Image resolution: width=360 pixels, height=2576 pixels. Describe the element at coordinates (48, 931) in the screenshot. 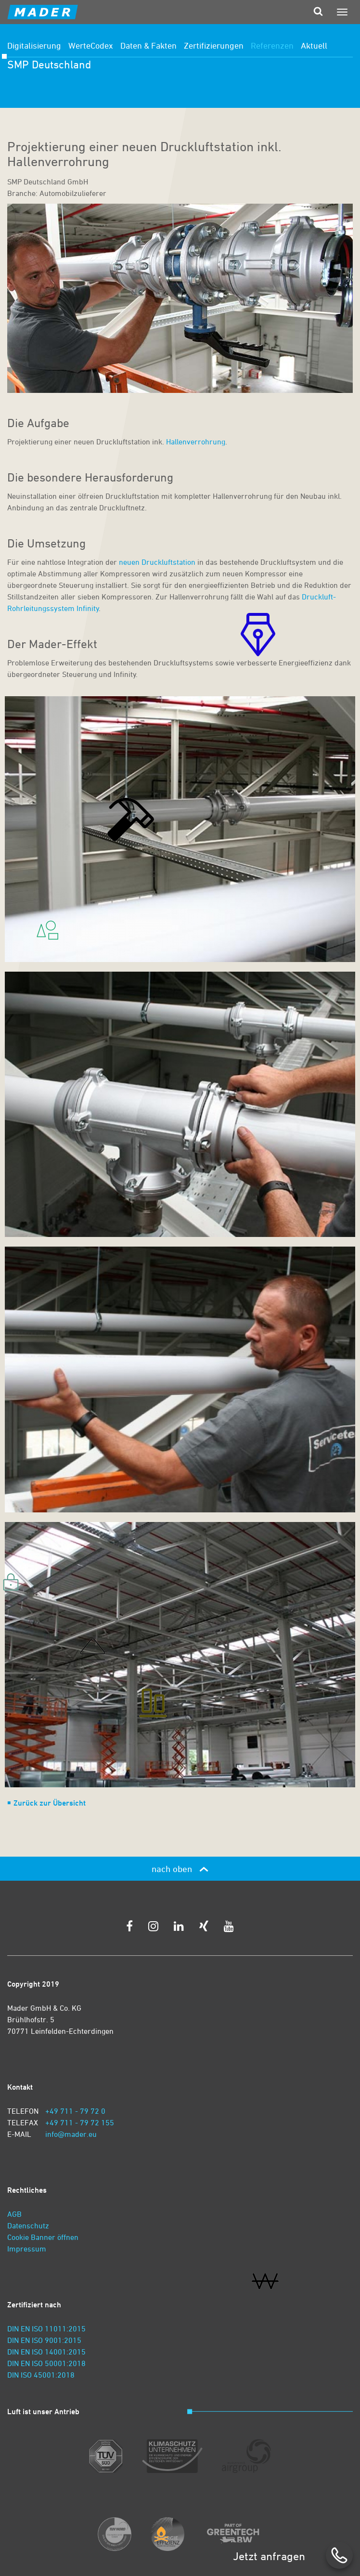

I see `access shape tools or drawing options` at that location.